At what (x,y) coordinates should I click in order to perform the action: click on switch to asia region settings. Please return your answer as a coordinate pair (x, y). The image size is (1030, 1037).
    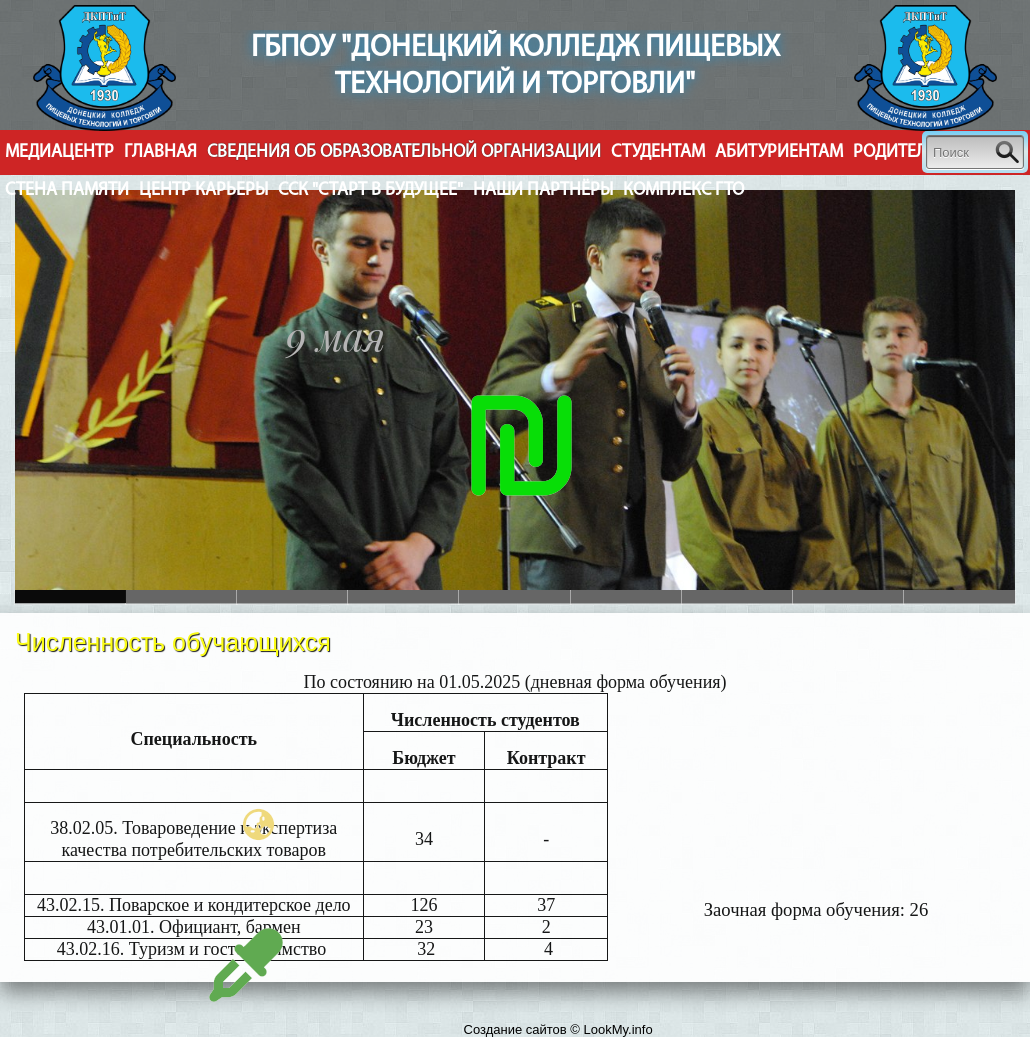
    Looking at the image, I should click on (258, 824).